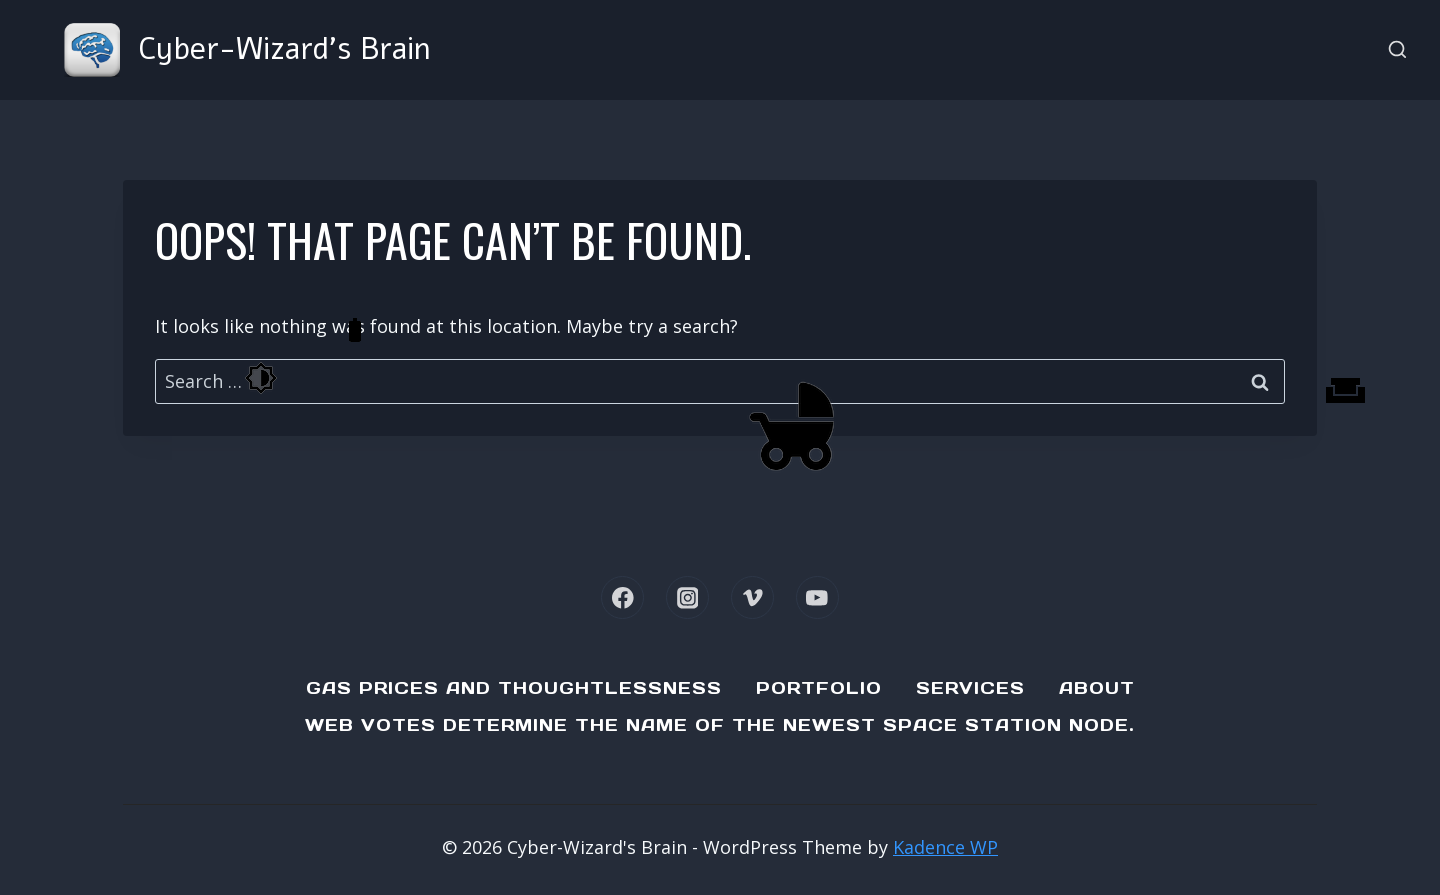 Image resolution: width=1440 pixels, height=895 pixels. What do you see at coordinates (355, 330) in the screenshot?
I see `indicates current battery level` at bounding box center [355, 330].